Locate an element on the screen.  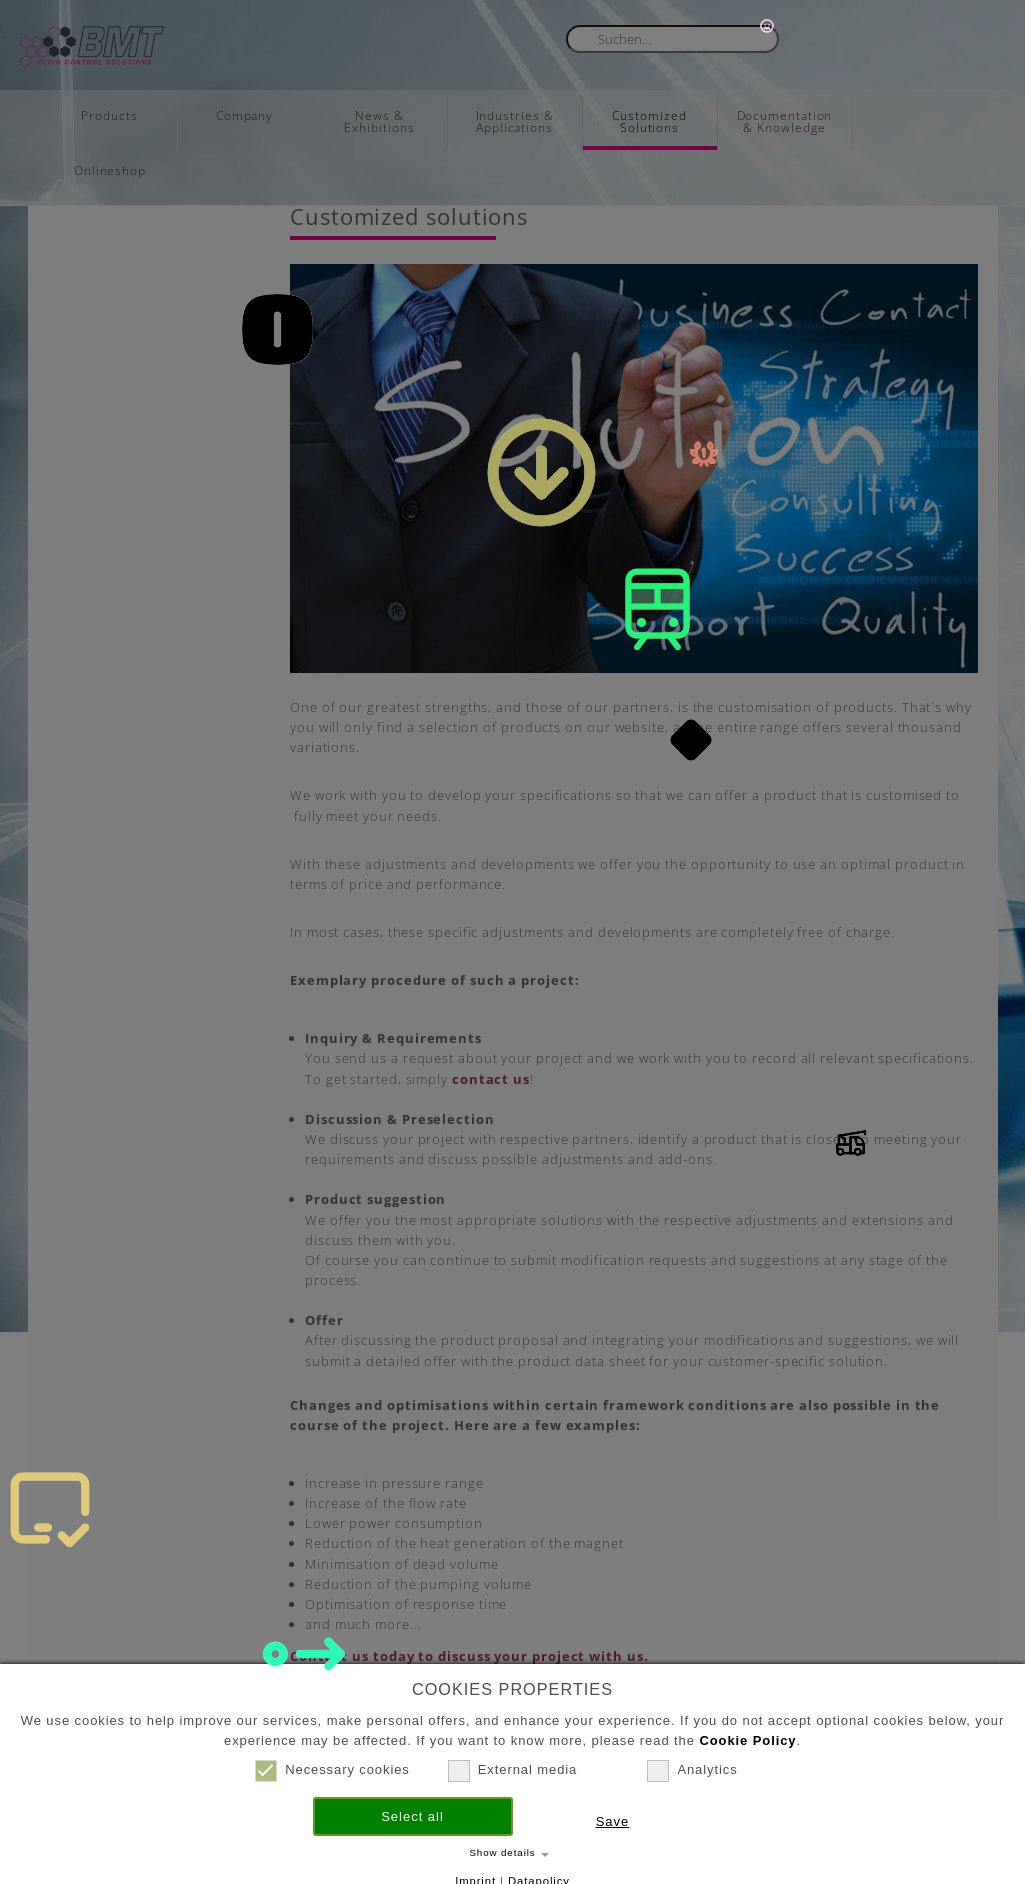
download file or content is located at coordinates (541, 472).